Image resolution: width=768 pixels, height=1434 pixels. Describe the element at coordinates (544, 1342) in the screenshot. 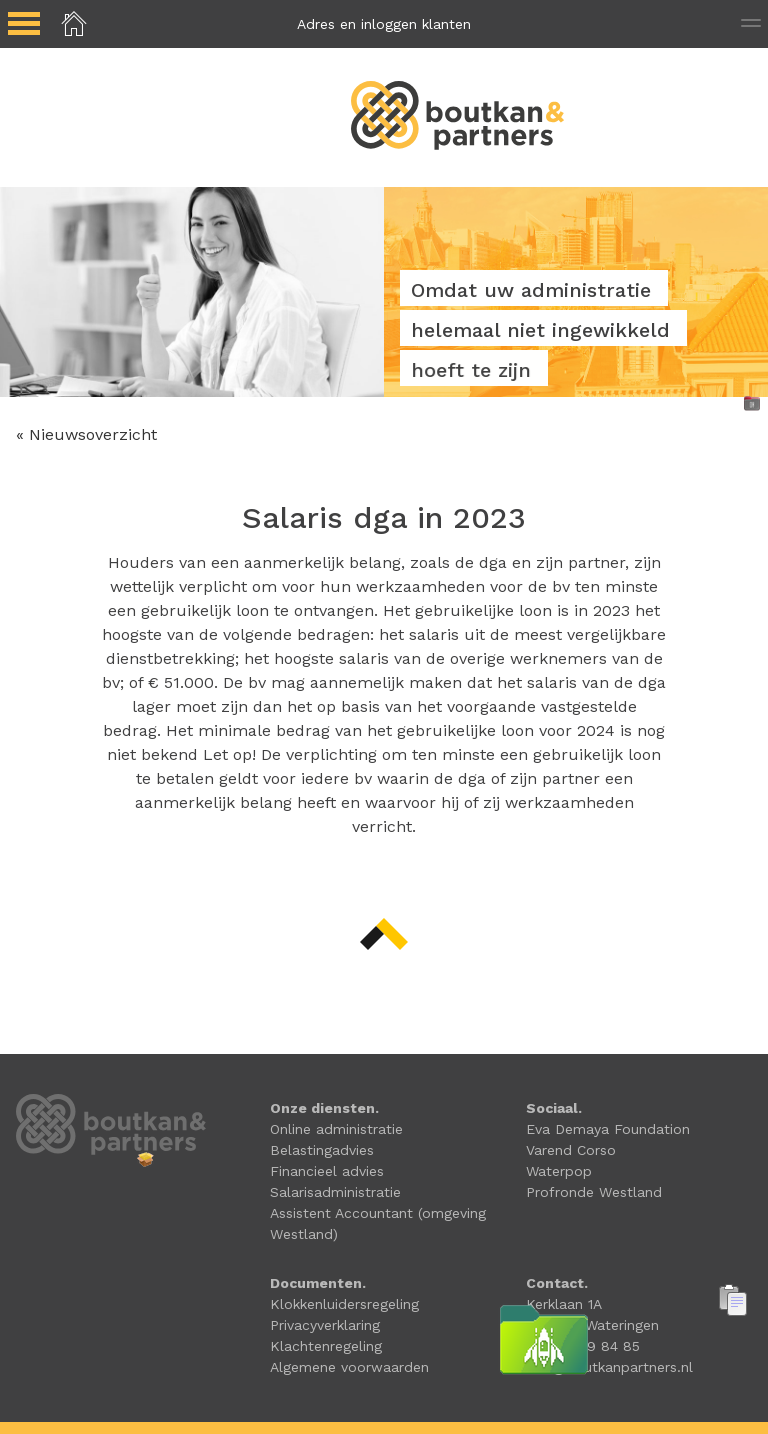

I see `open your GameJolt games folder` at that location.